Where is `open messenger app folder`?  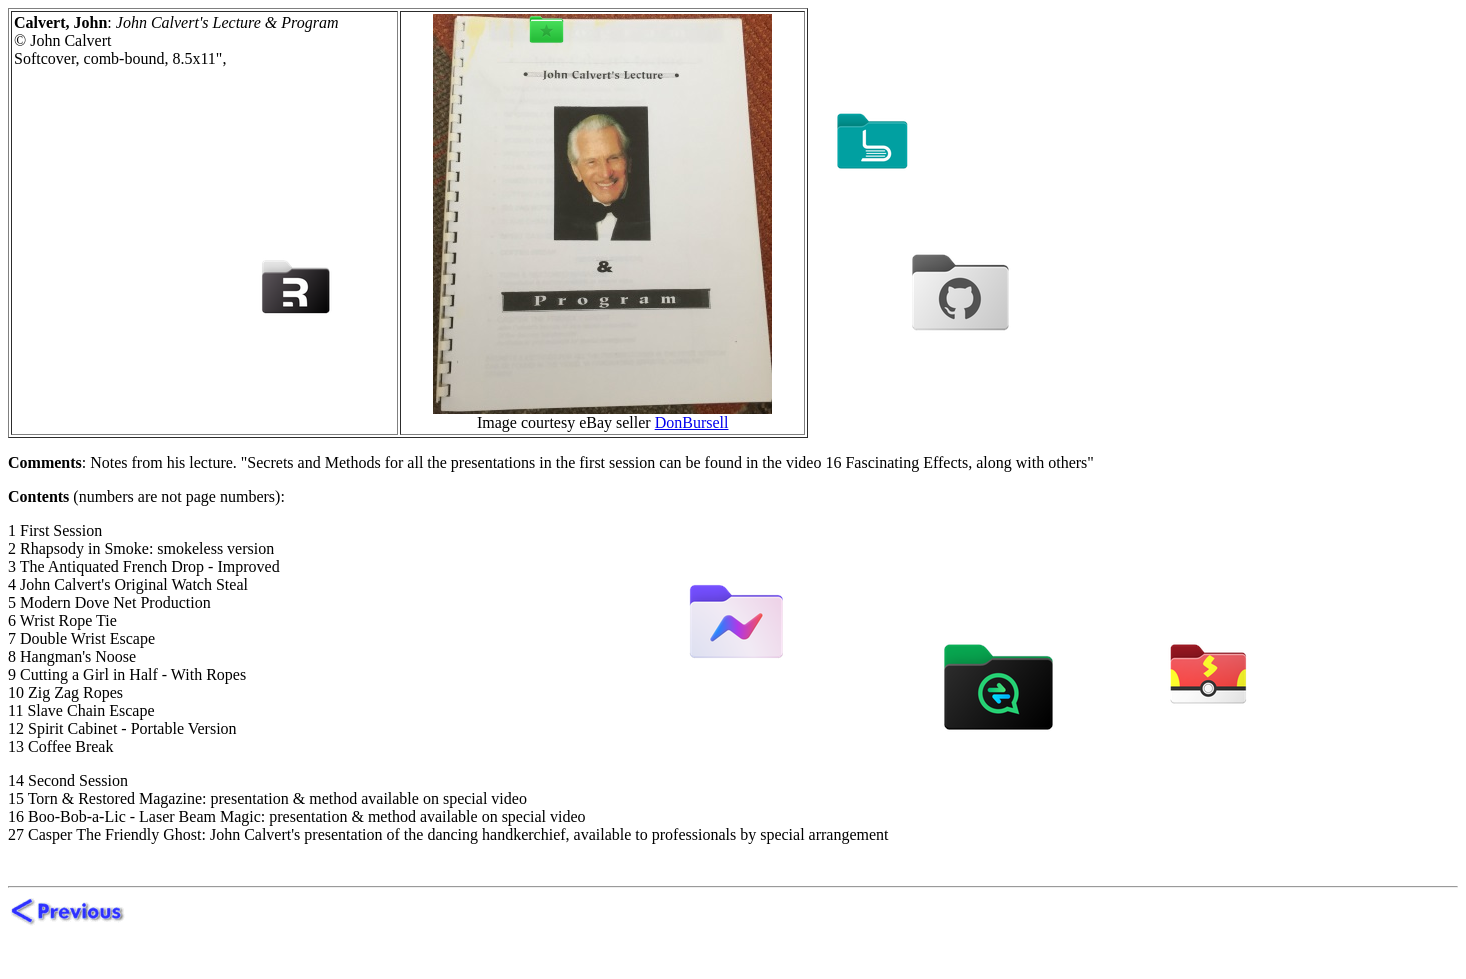 open messenger app folder is located at coordinates (736, 624).